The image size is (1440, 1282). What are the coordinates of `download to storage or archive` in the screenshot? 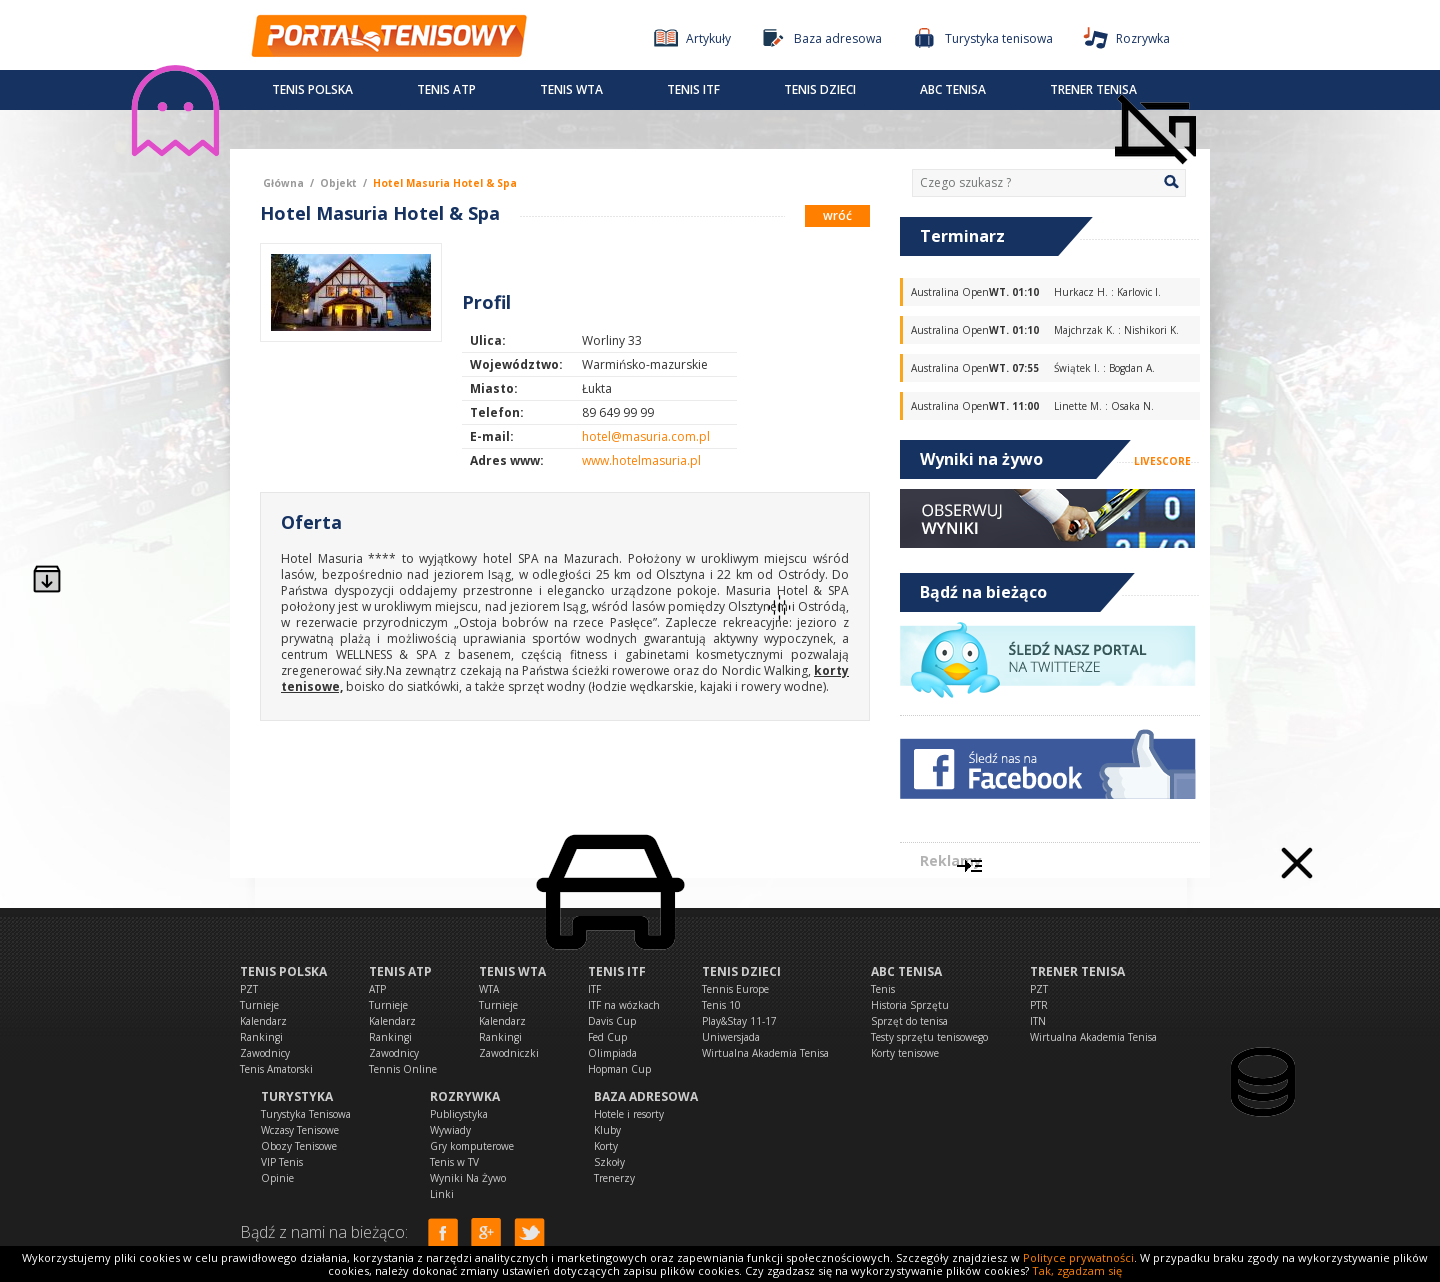 It's located at (47, 579).